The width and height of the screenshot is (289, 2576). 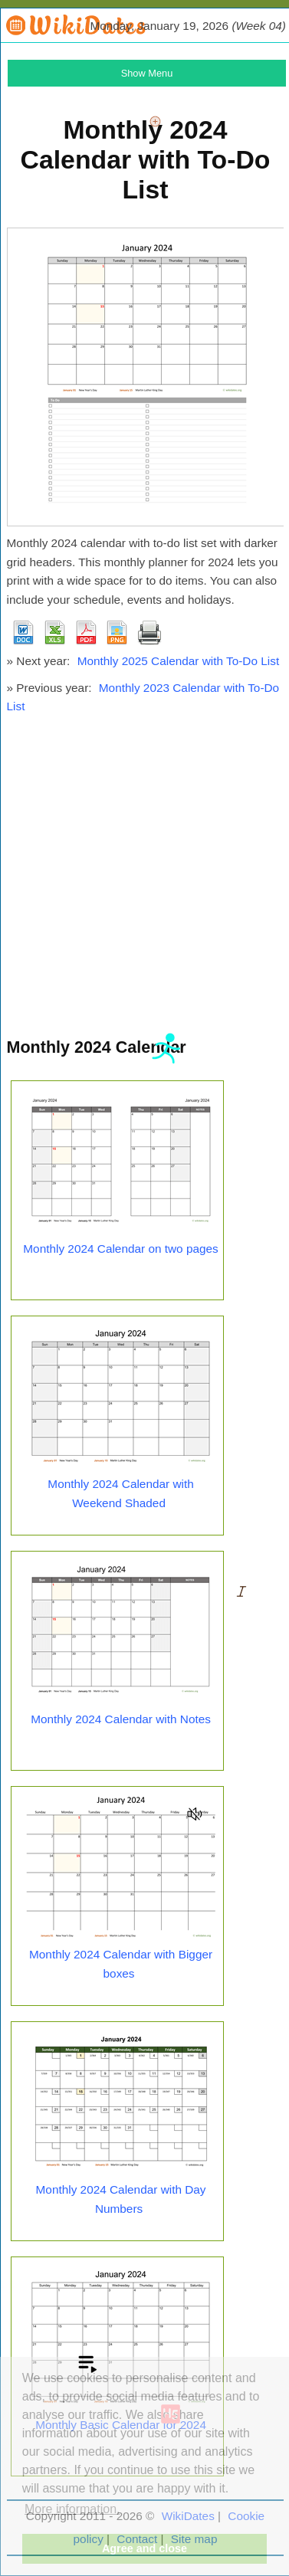 I want to click on start a running or fitness activity, so click(x=166, y=1047).